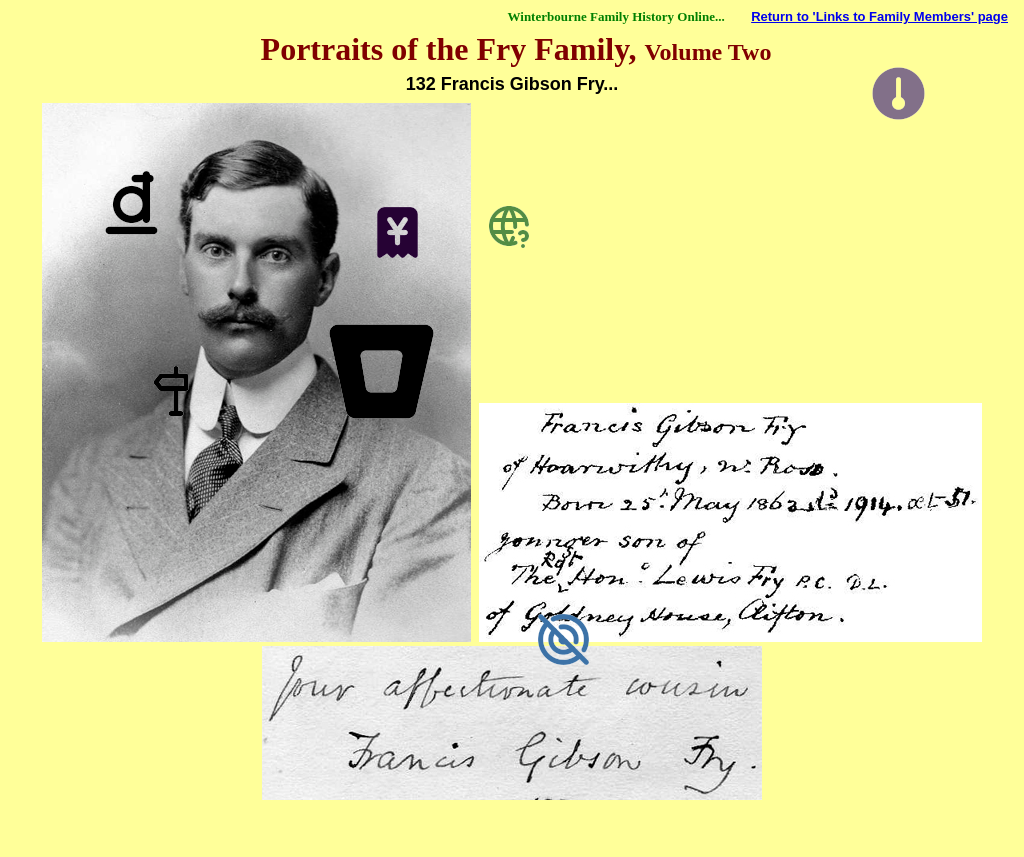 The image size is (1024, 857). What do you see at coordinates (131, 204) in the screenshot?
I see `indicates Vietnamese dong currency` at bounding box center [131, 204].